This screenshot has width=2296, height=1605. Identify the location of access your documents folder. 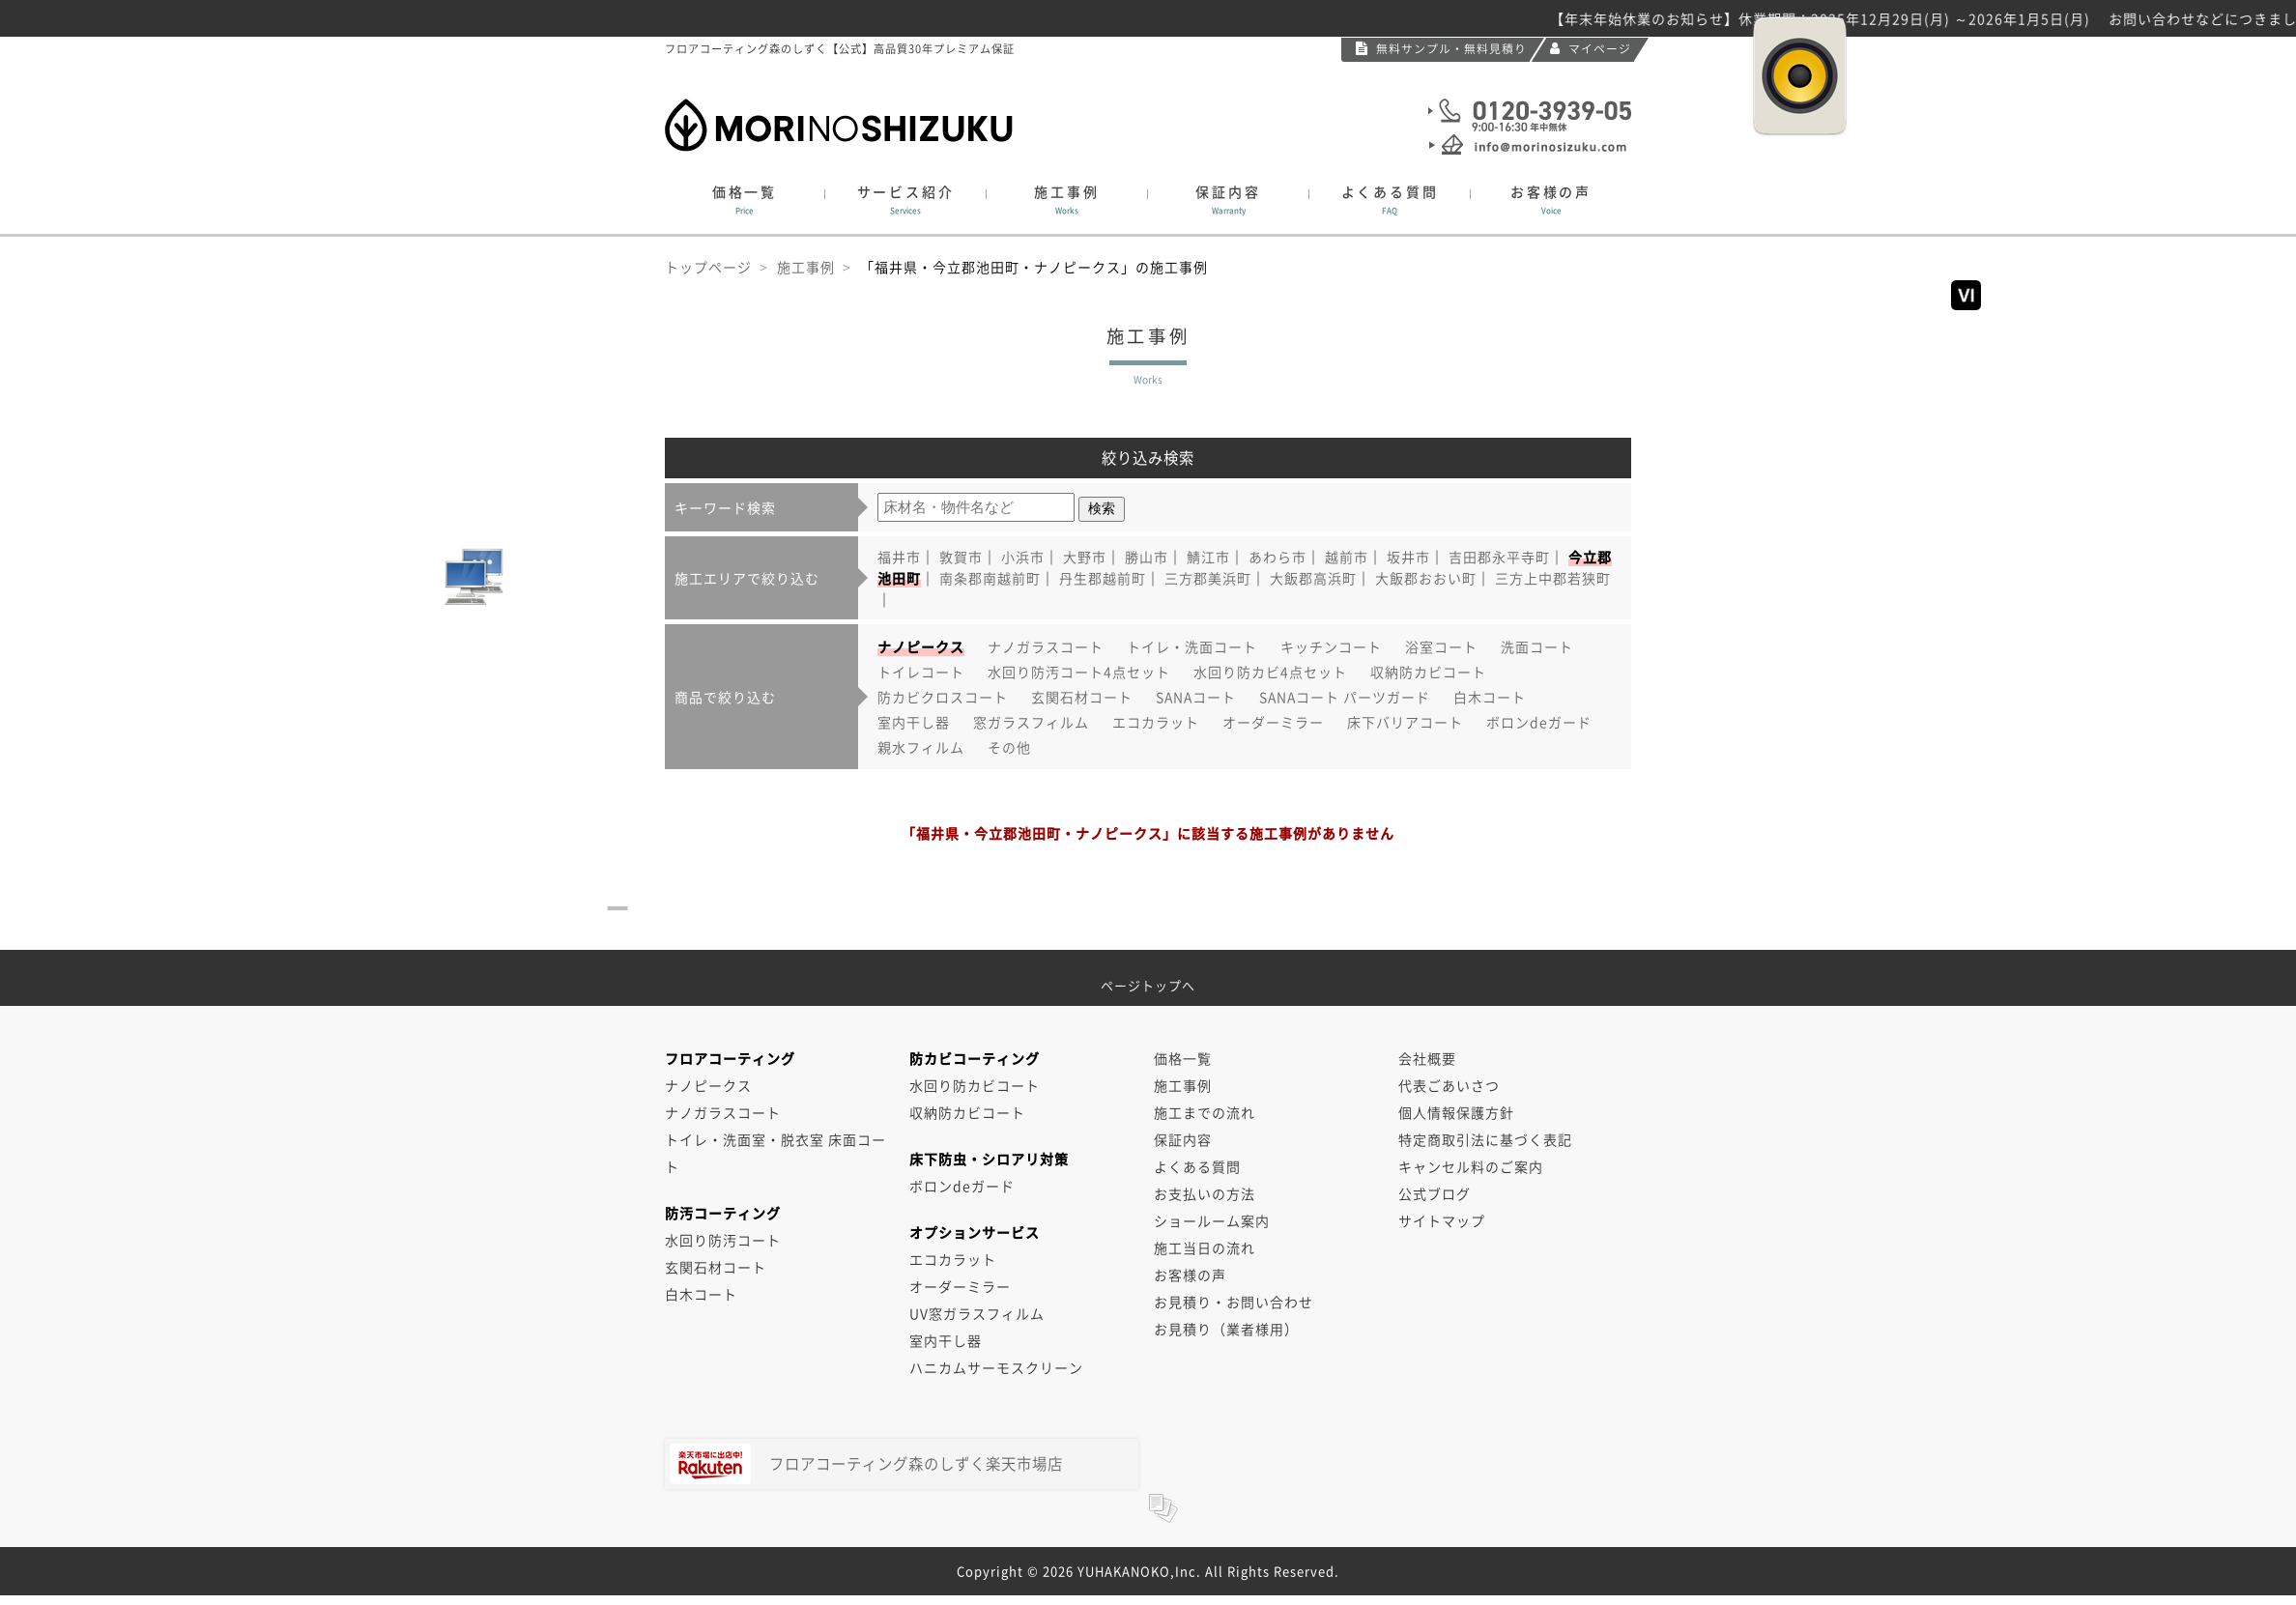
(1163, 1508).